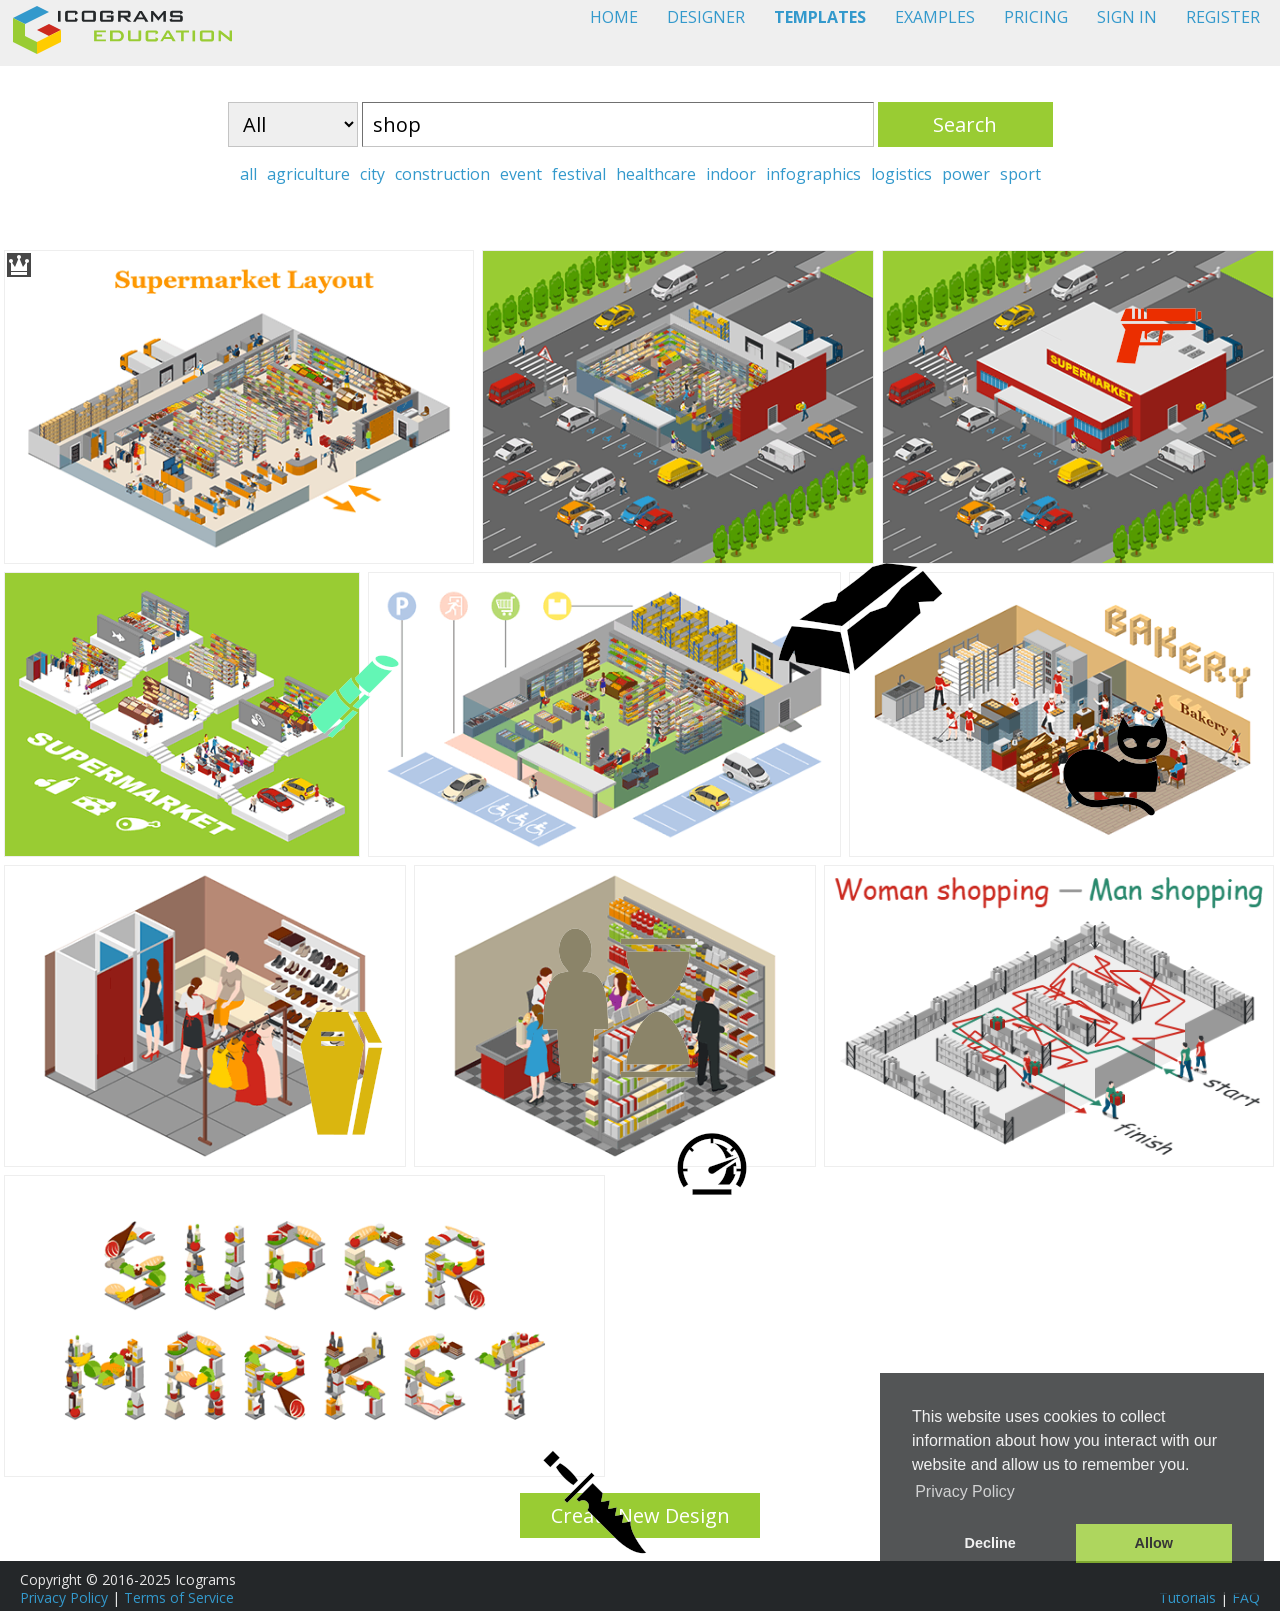 This screenshot has width=1280, height=1611. Describe the element at coordinates (619, 1006) in the screenshot. I see `view player's time spent in game` at that location.